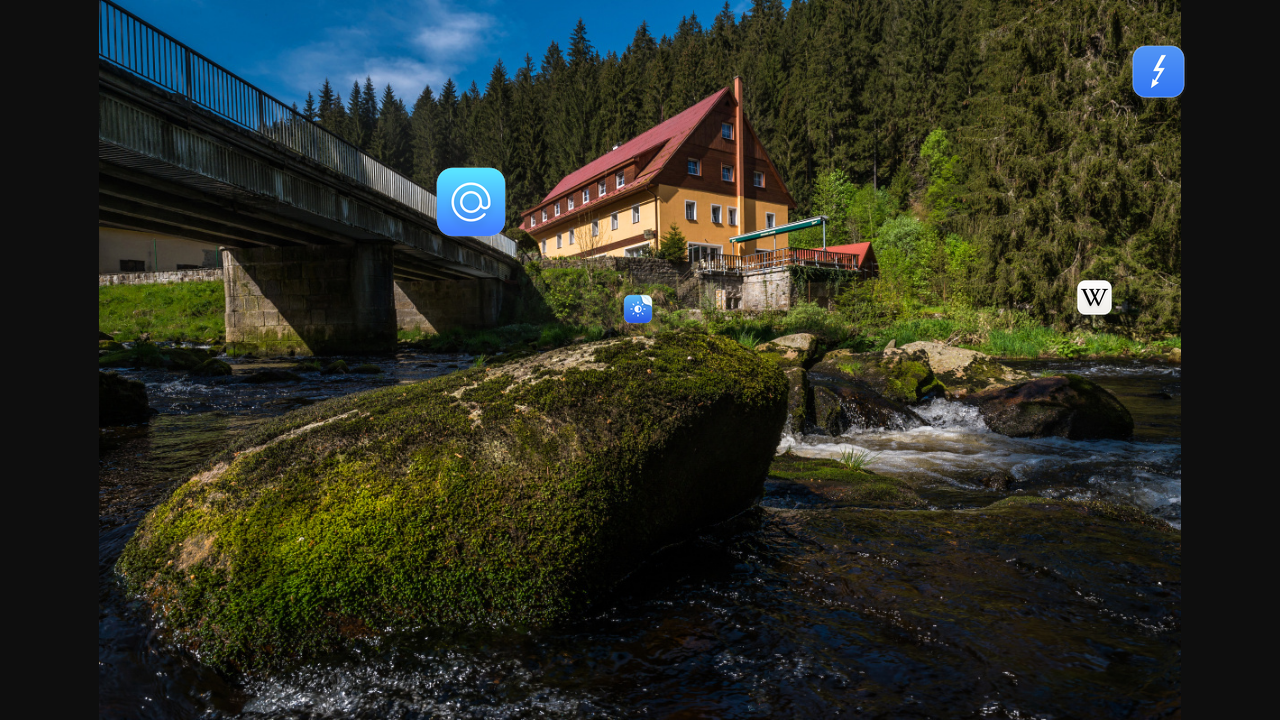 This screenshot has width=1280, height=720. I want to click on open the character map application, so click(471, 202).